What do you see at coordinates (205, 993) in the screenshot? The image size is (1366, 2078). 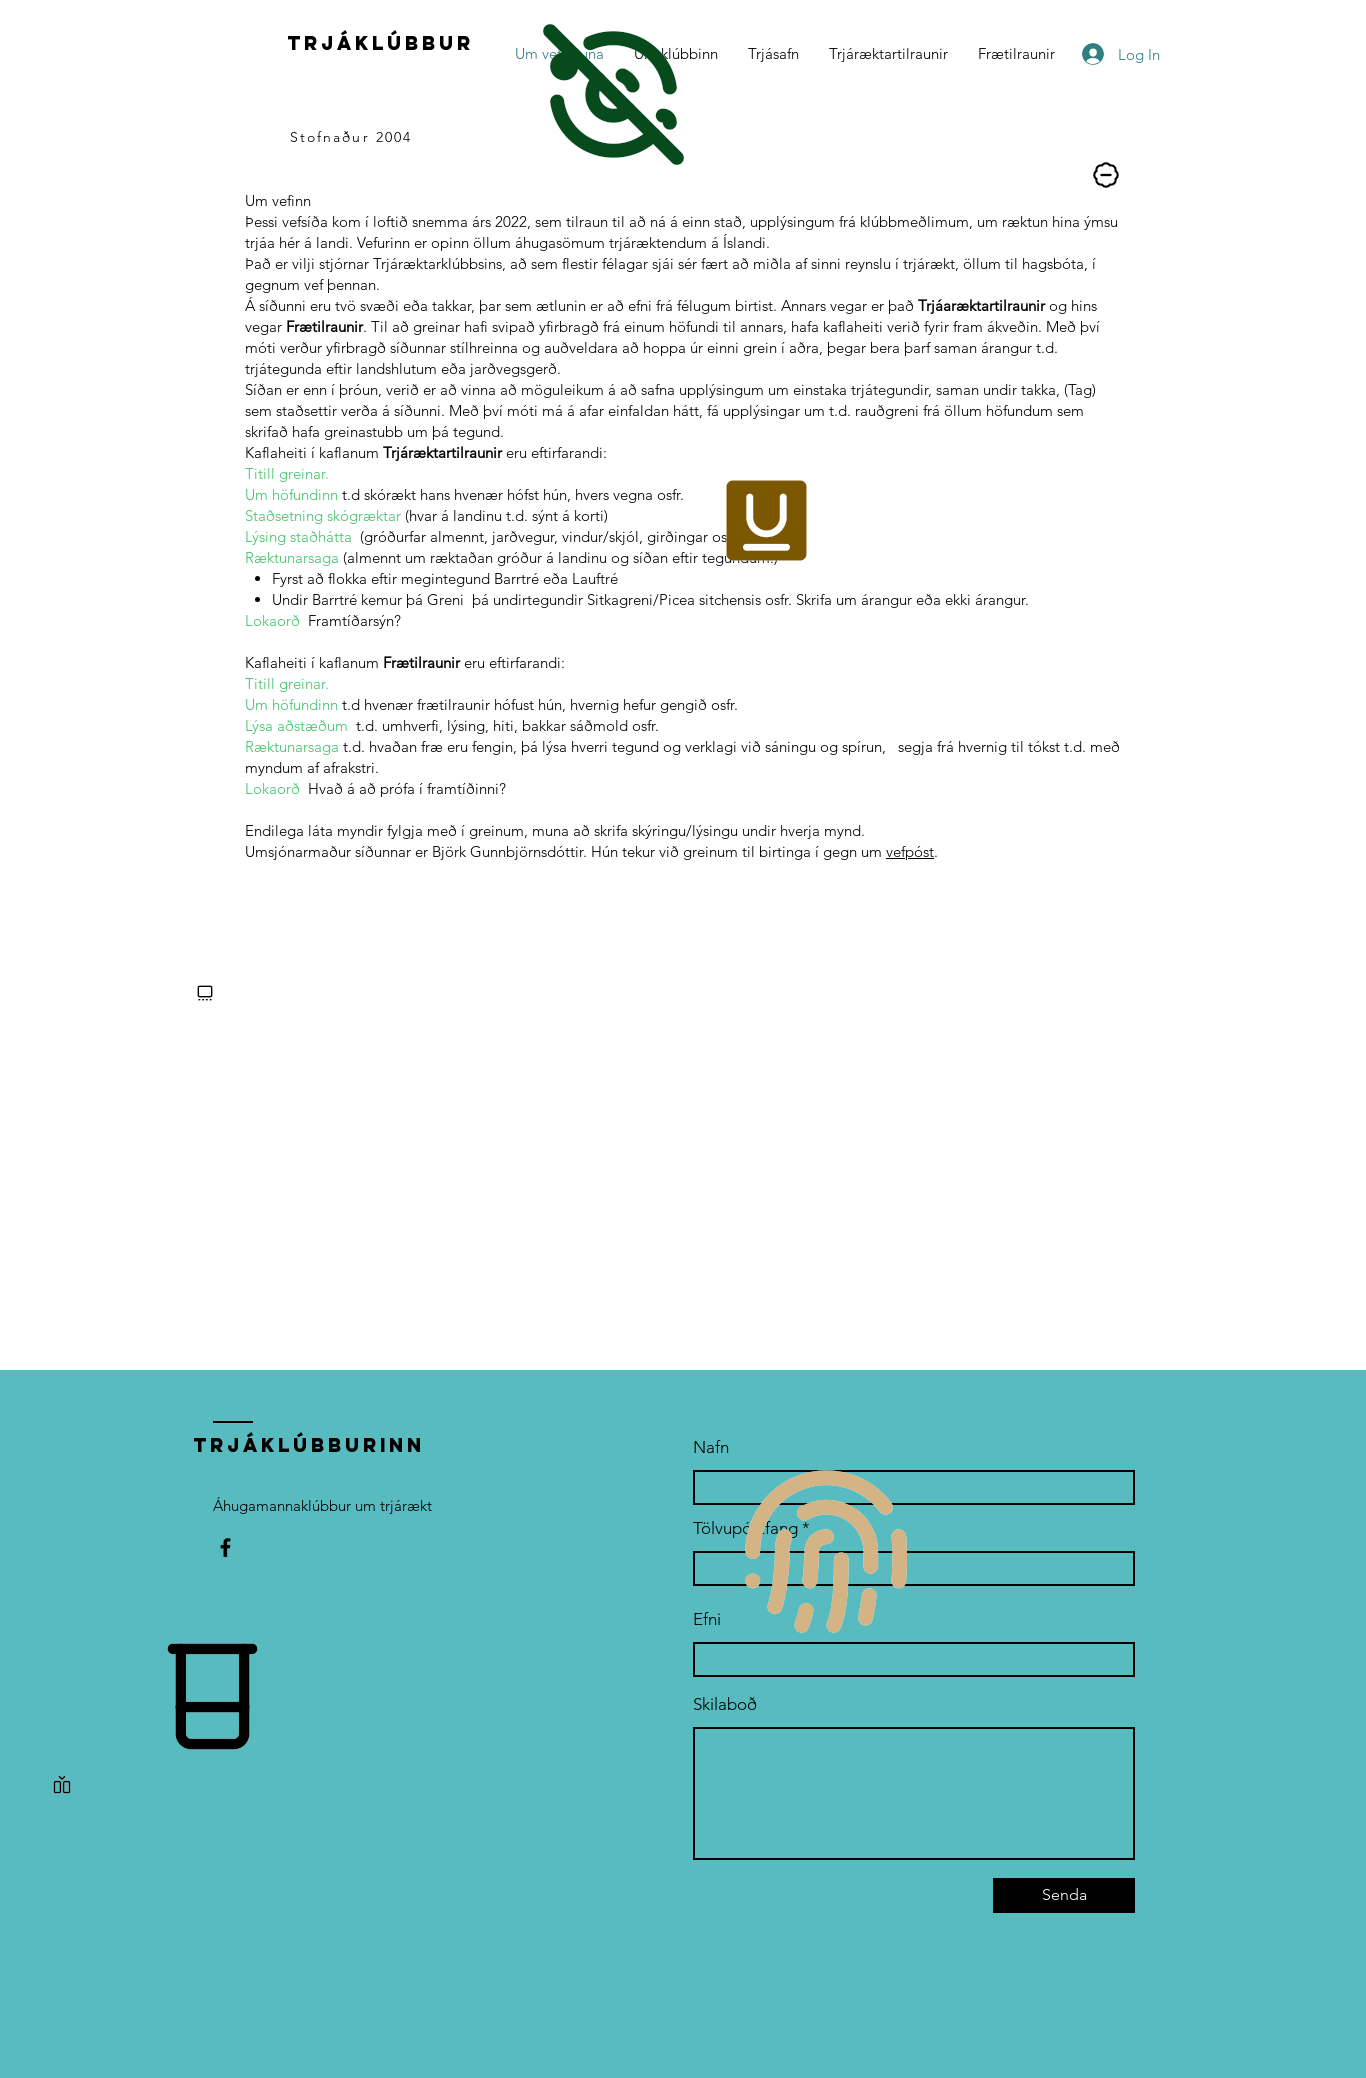 I see `view gallery in thumbnail grid mode` at bounding box center [205, 993].